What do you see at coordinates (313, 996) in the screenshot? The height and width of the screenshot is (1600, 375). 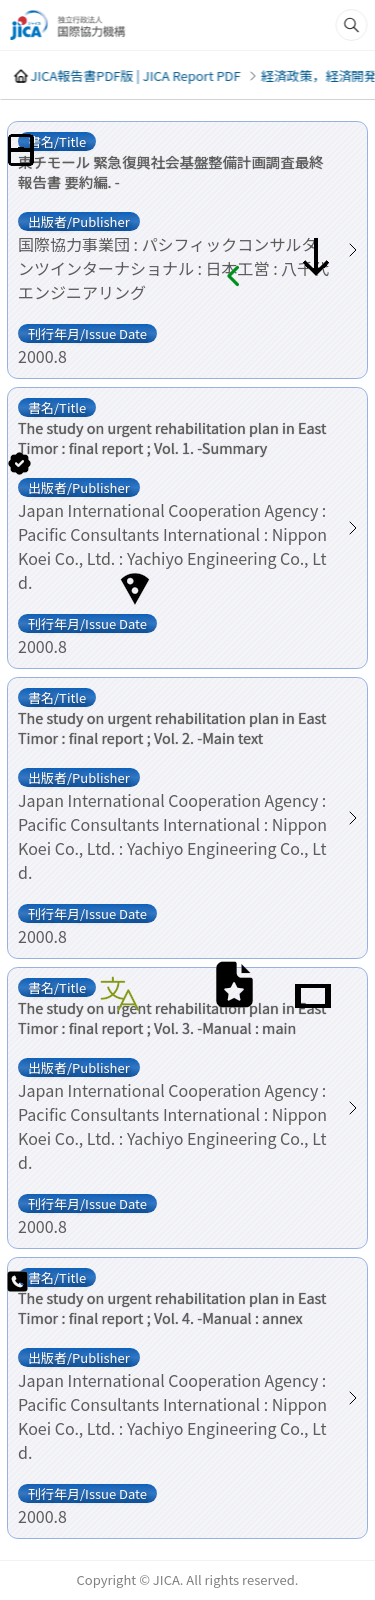 I see `switch device to landscape orientation` at bounding box center [313, 996].